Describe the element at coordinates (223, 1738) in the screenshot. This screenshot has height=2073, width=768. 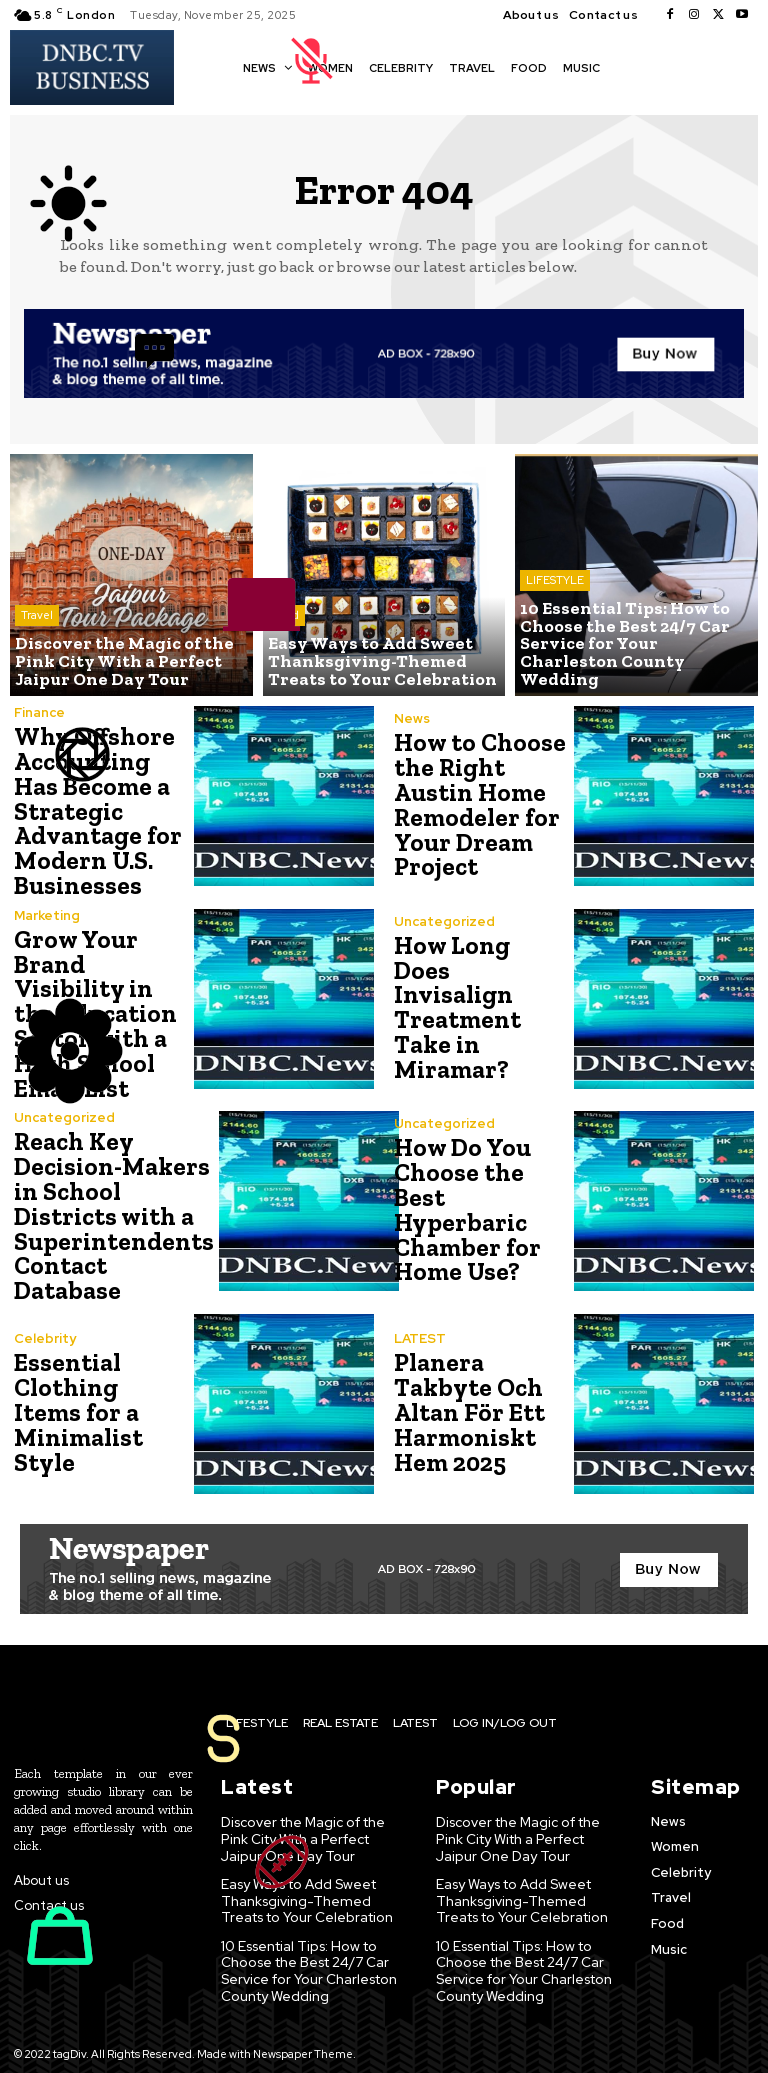
I see `indicates an item starting with the letter S` at that location.